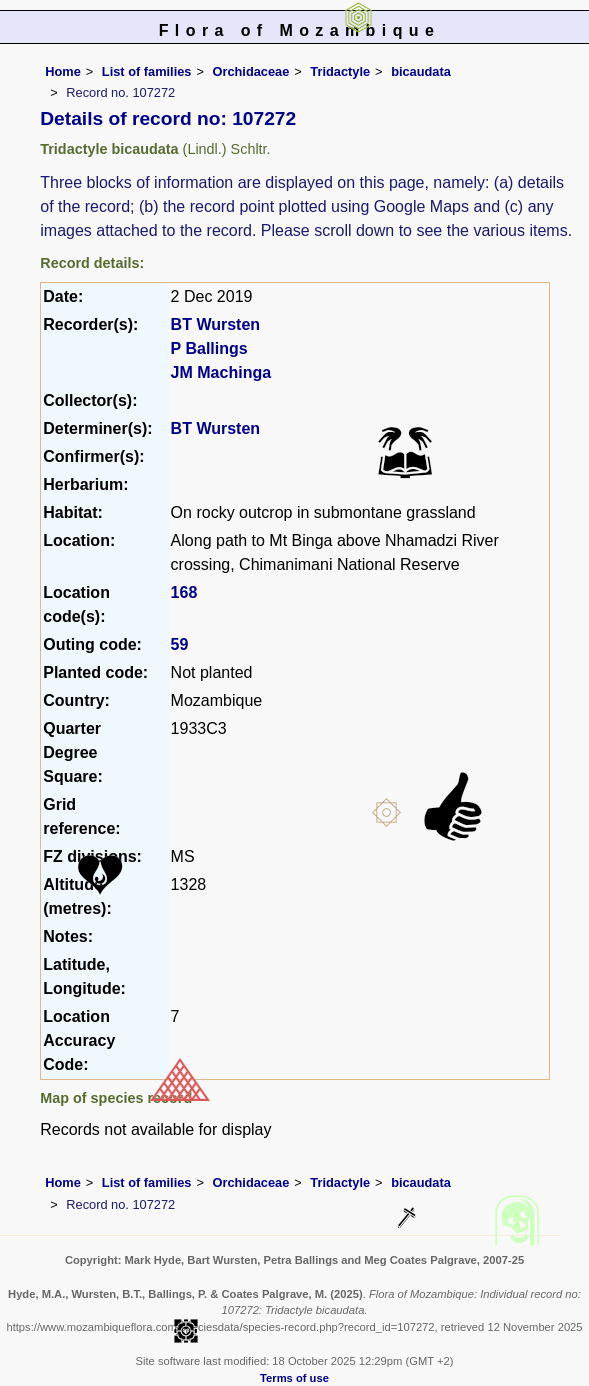 The image size is (589, 1386). I want to click on like or upvote content, so click(454, 806).